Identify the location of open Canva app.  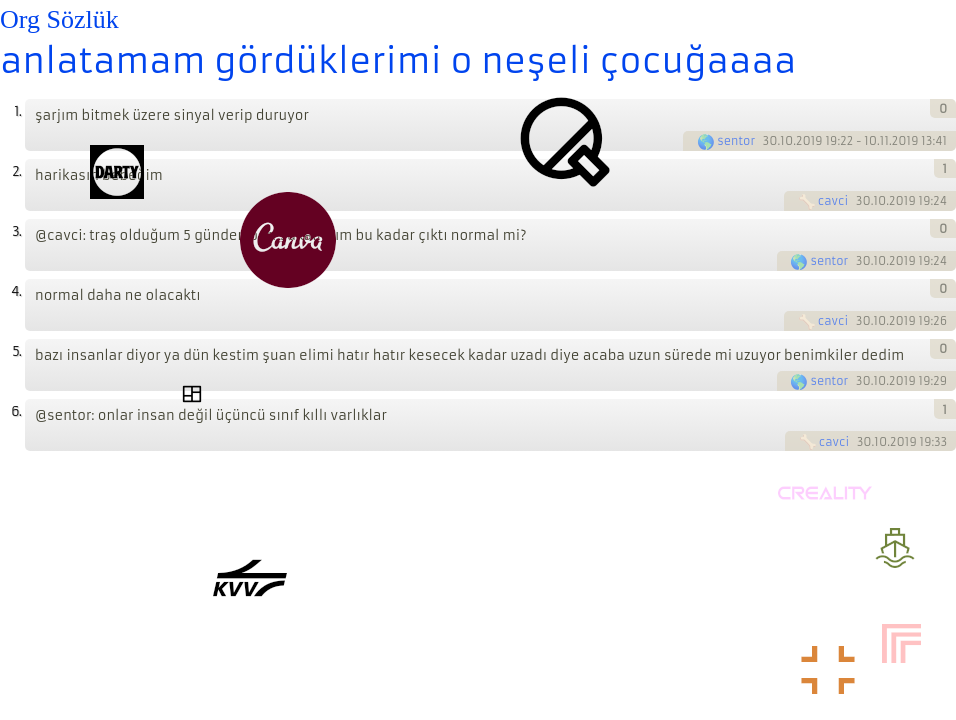
(288, 240).